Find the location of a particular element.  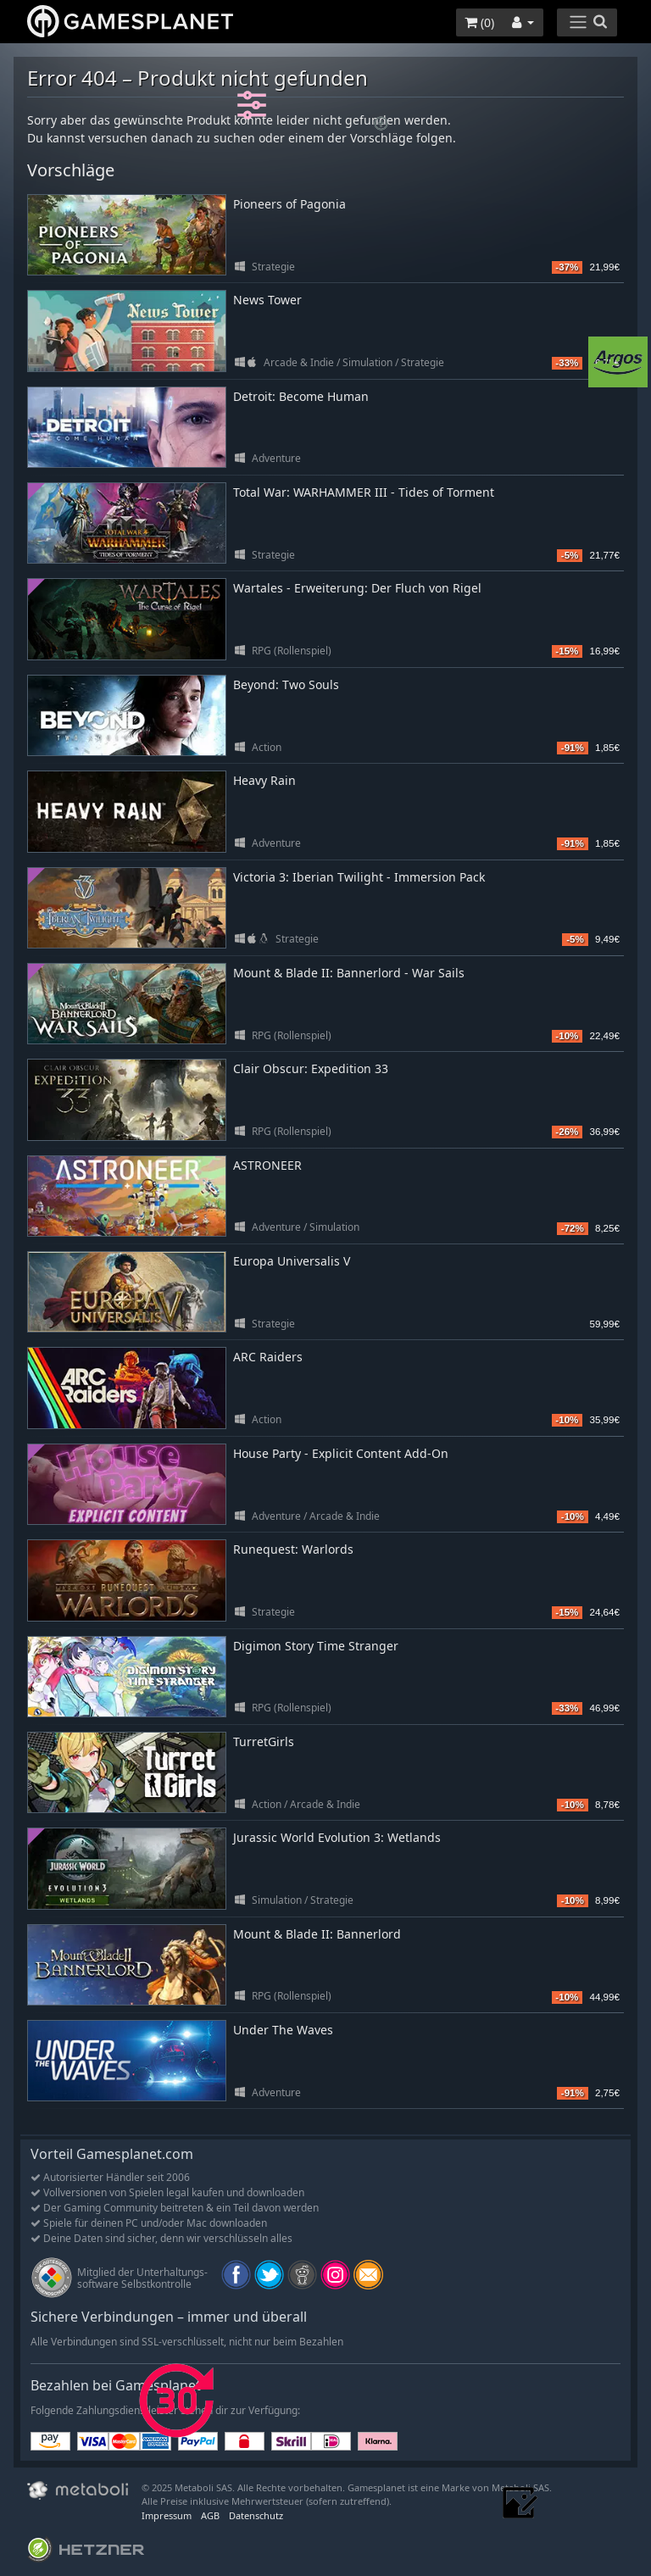

skip forward 30 seconds is located at coordinates (176, 2401).